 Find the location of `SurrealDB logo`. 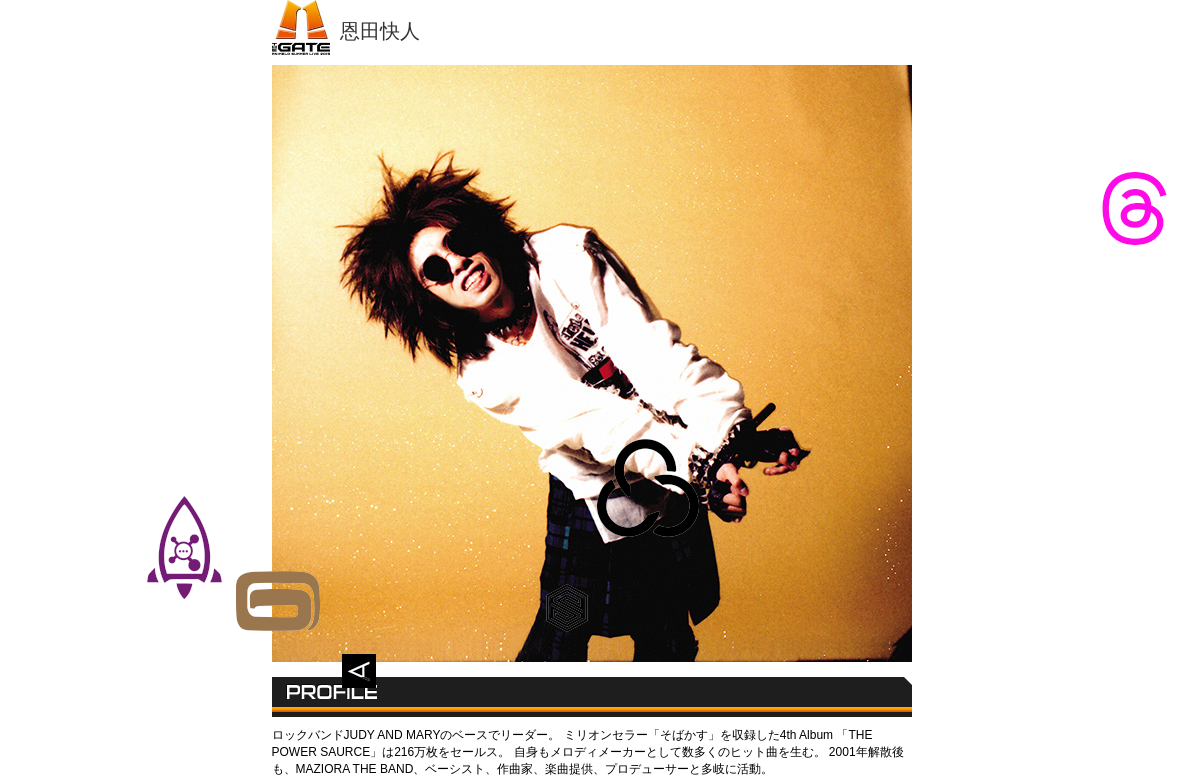

SurrealDB logo is located at coordinates (567, 608).